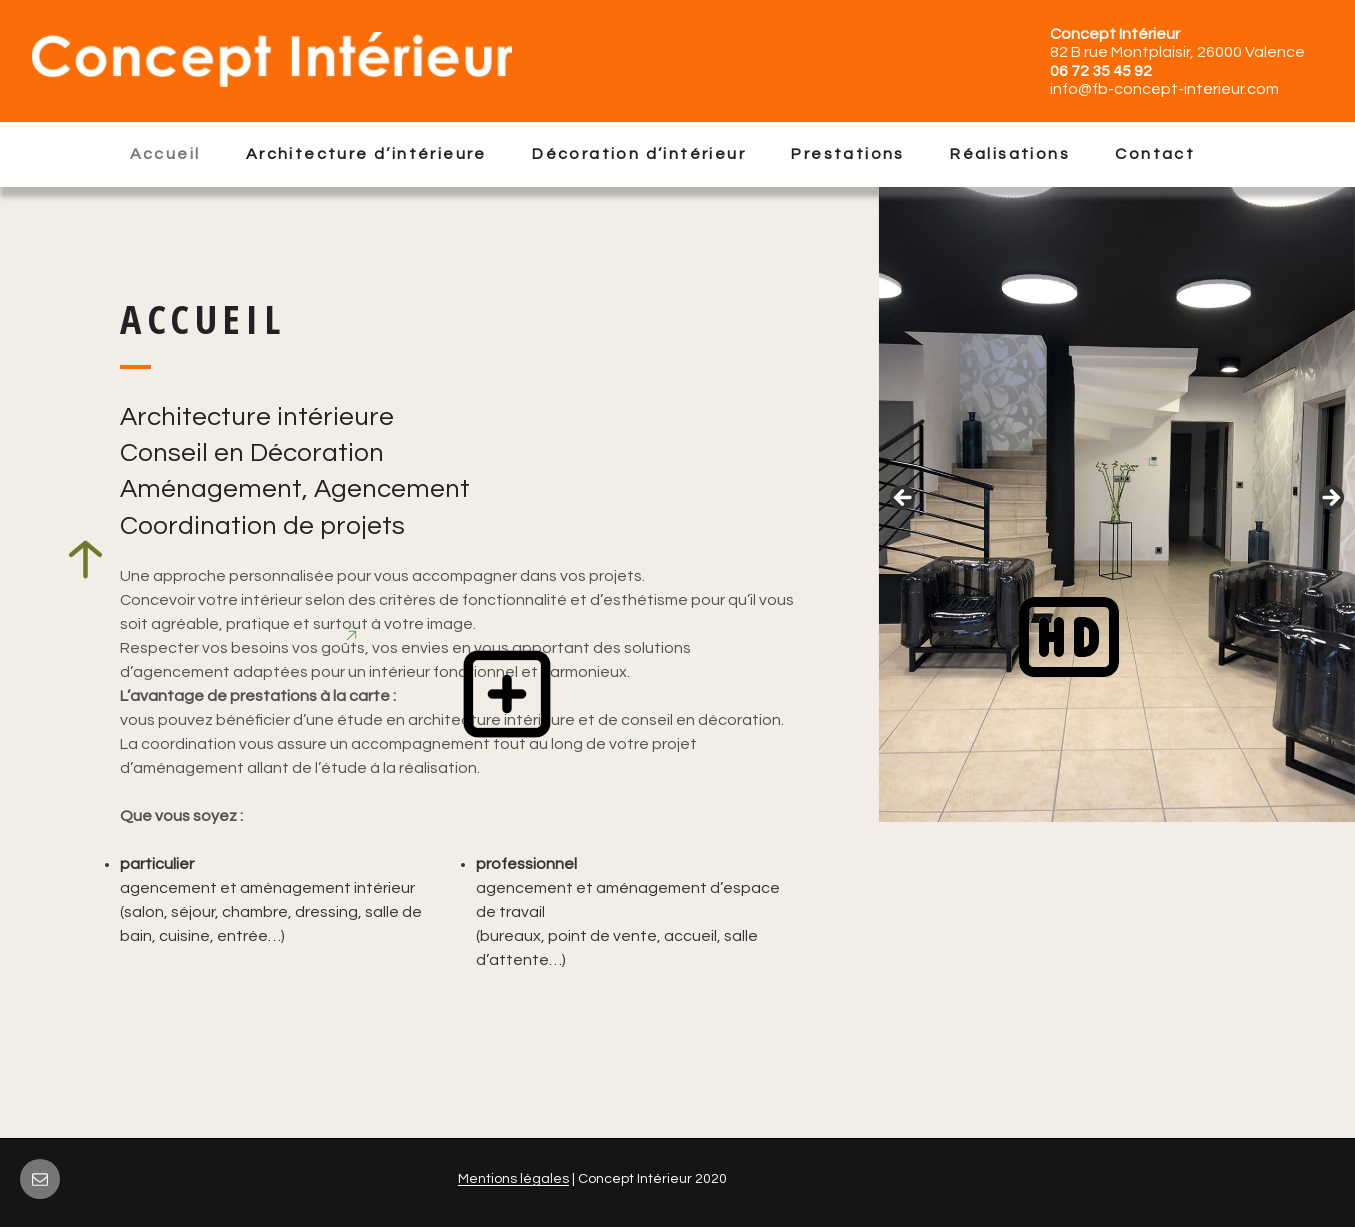 This screenshot has width=1355, height=1227. I want to click on indicates high definition video quality, so click(1069, 637).